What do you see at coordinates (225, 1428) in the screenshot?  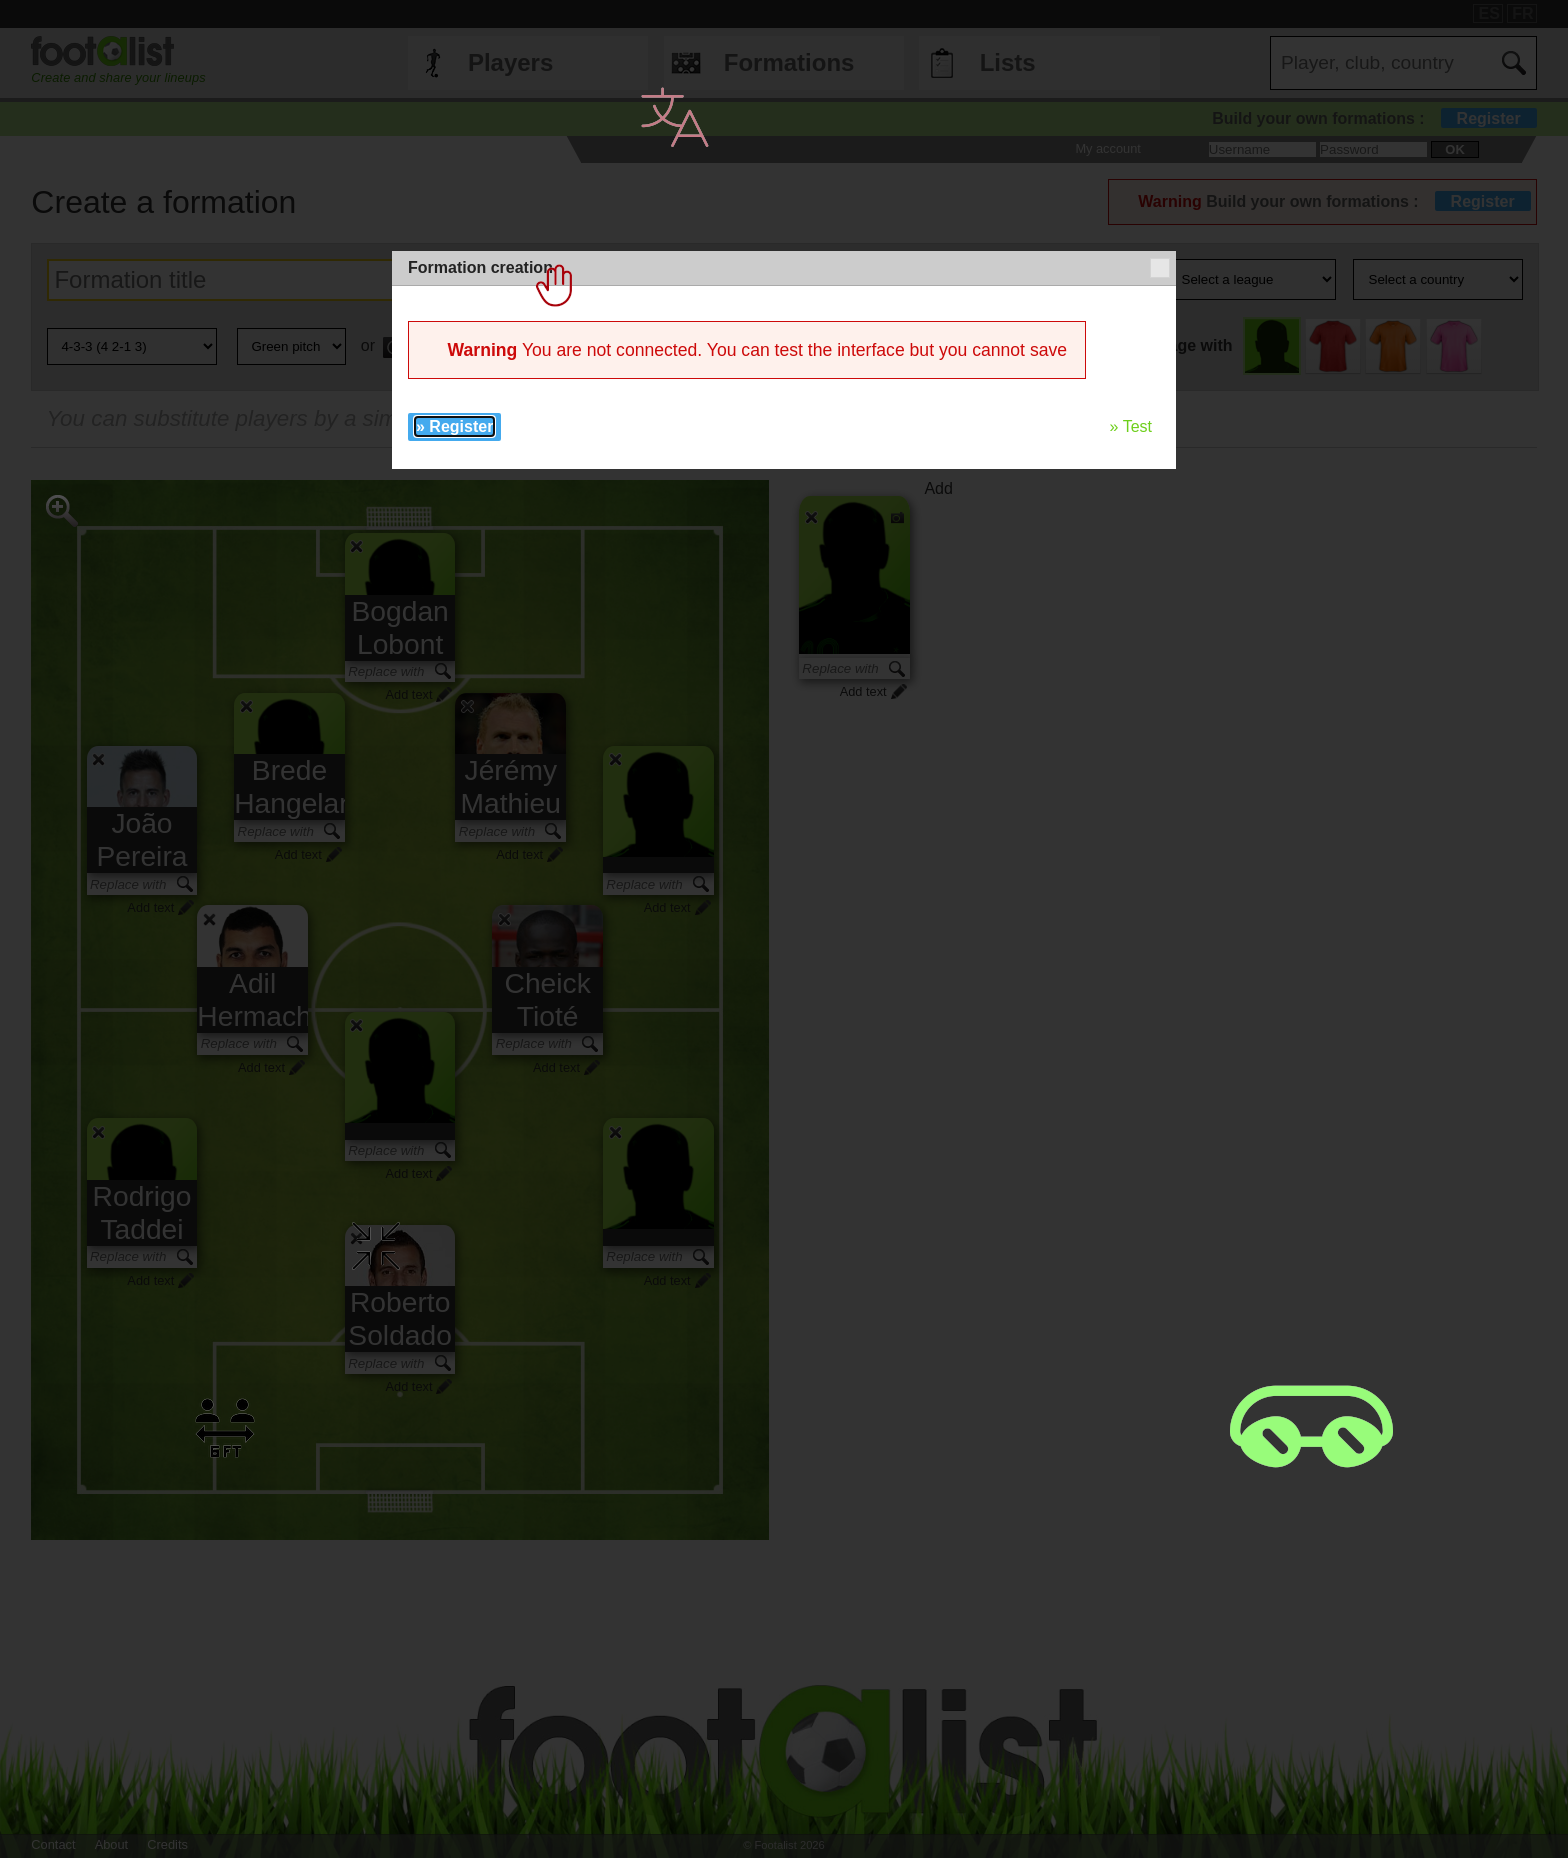 I see `indicates social distancing requirement of 6 feet` at bounding box center [225, 1428].